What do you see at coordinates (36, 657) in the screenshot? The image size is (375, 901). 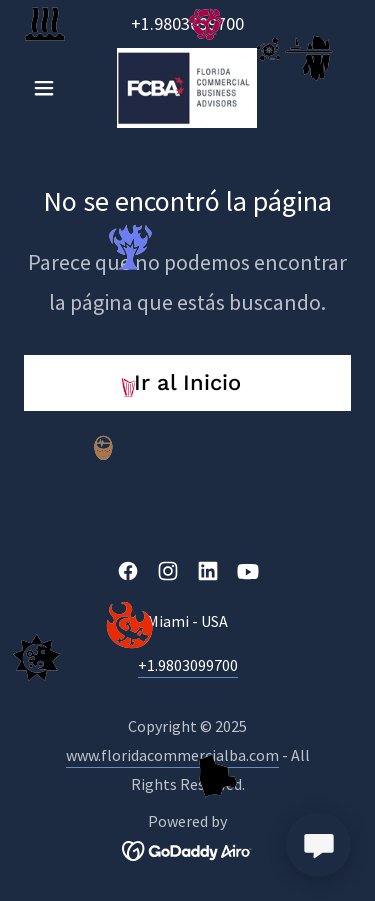 I see `represents solar or star-based abilities in a game` at bounding box center [36, 657].